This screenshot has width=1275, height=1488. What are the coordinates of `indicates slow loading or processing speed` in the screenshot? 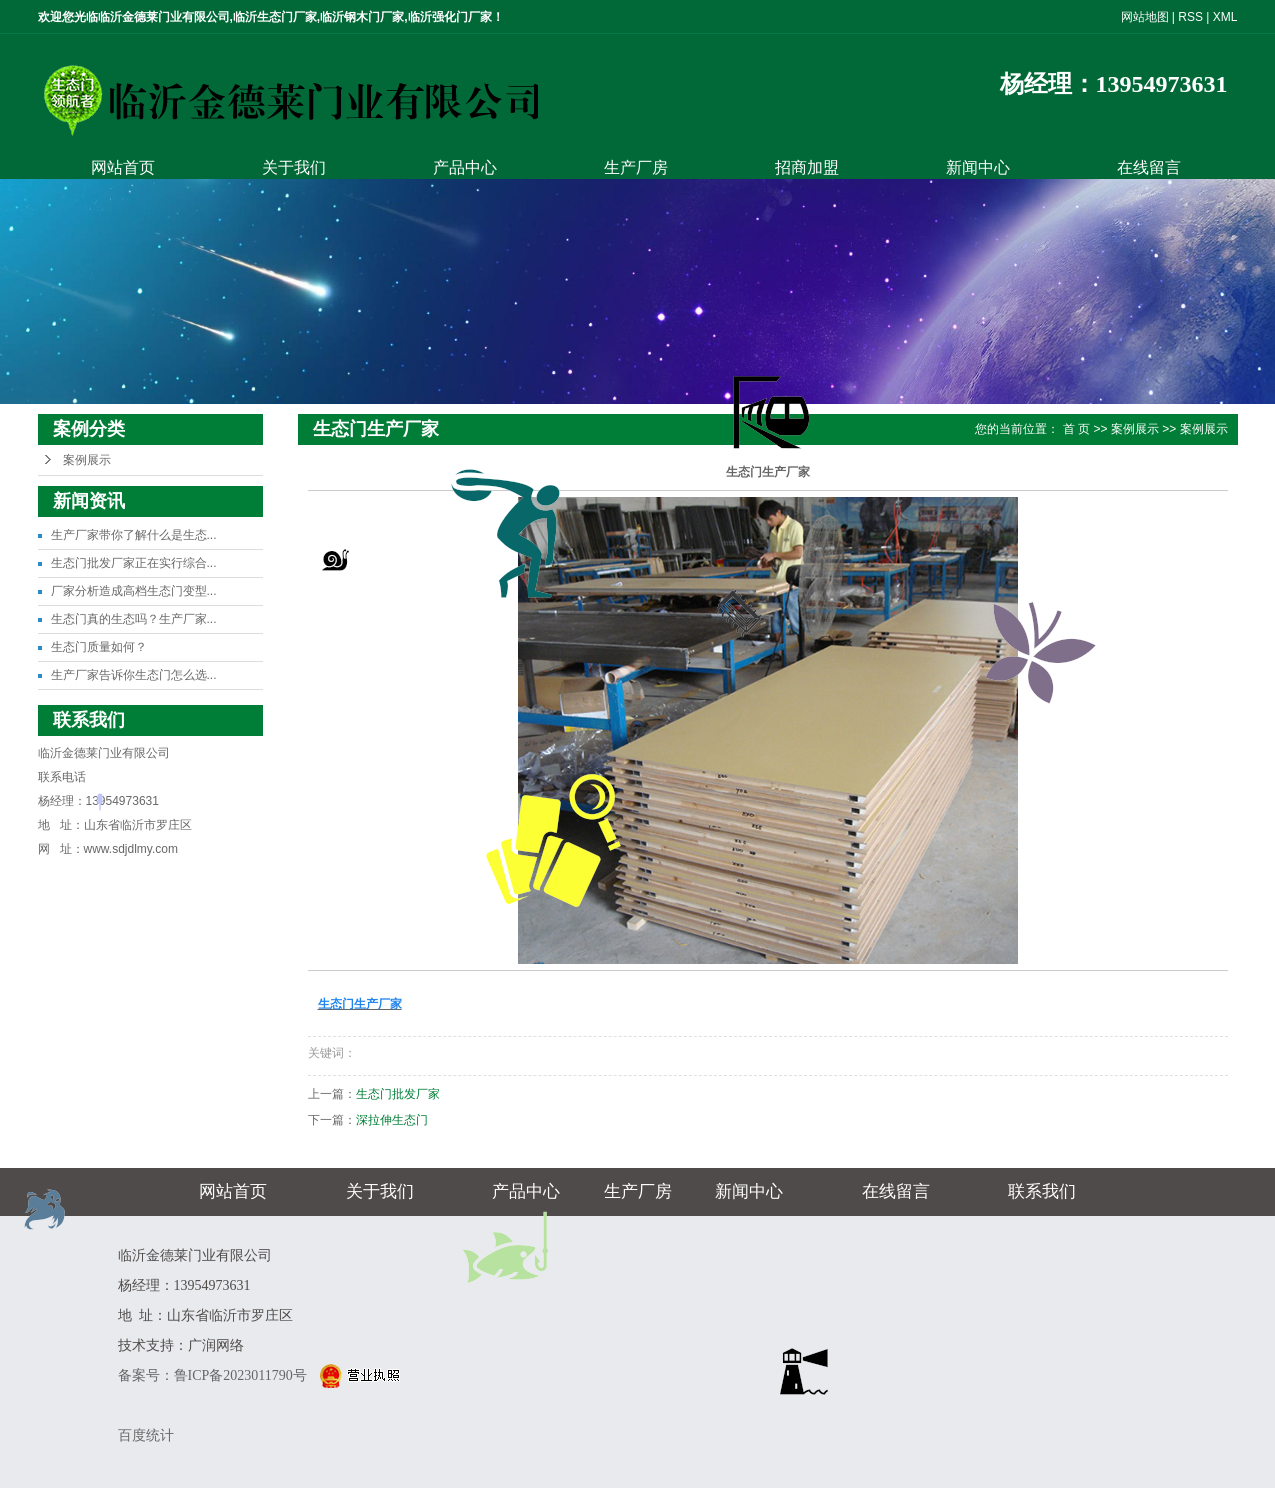 It's located at (335, 559).